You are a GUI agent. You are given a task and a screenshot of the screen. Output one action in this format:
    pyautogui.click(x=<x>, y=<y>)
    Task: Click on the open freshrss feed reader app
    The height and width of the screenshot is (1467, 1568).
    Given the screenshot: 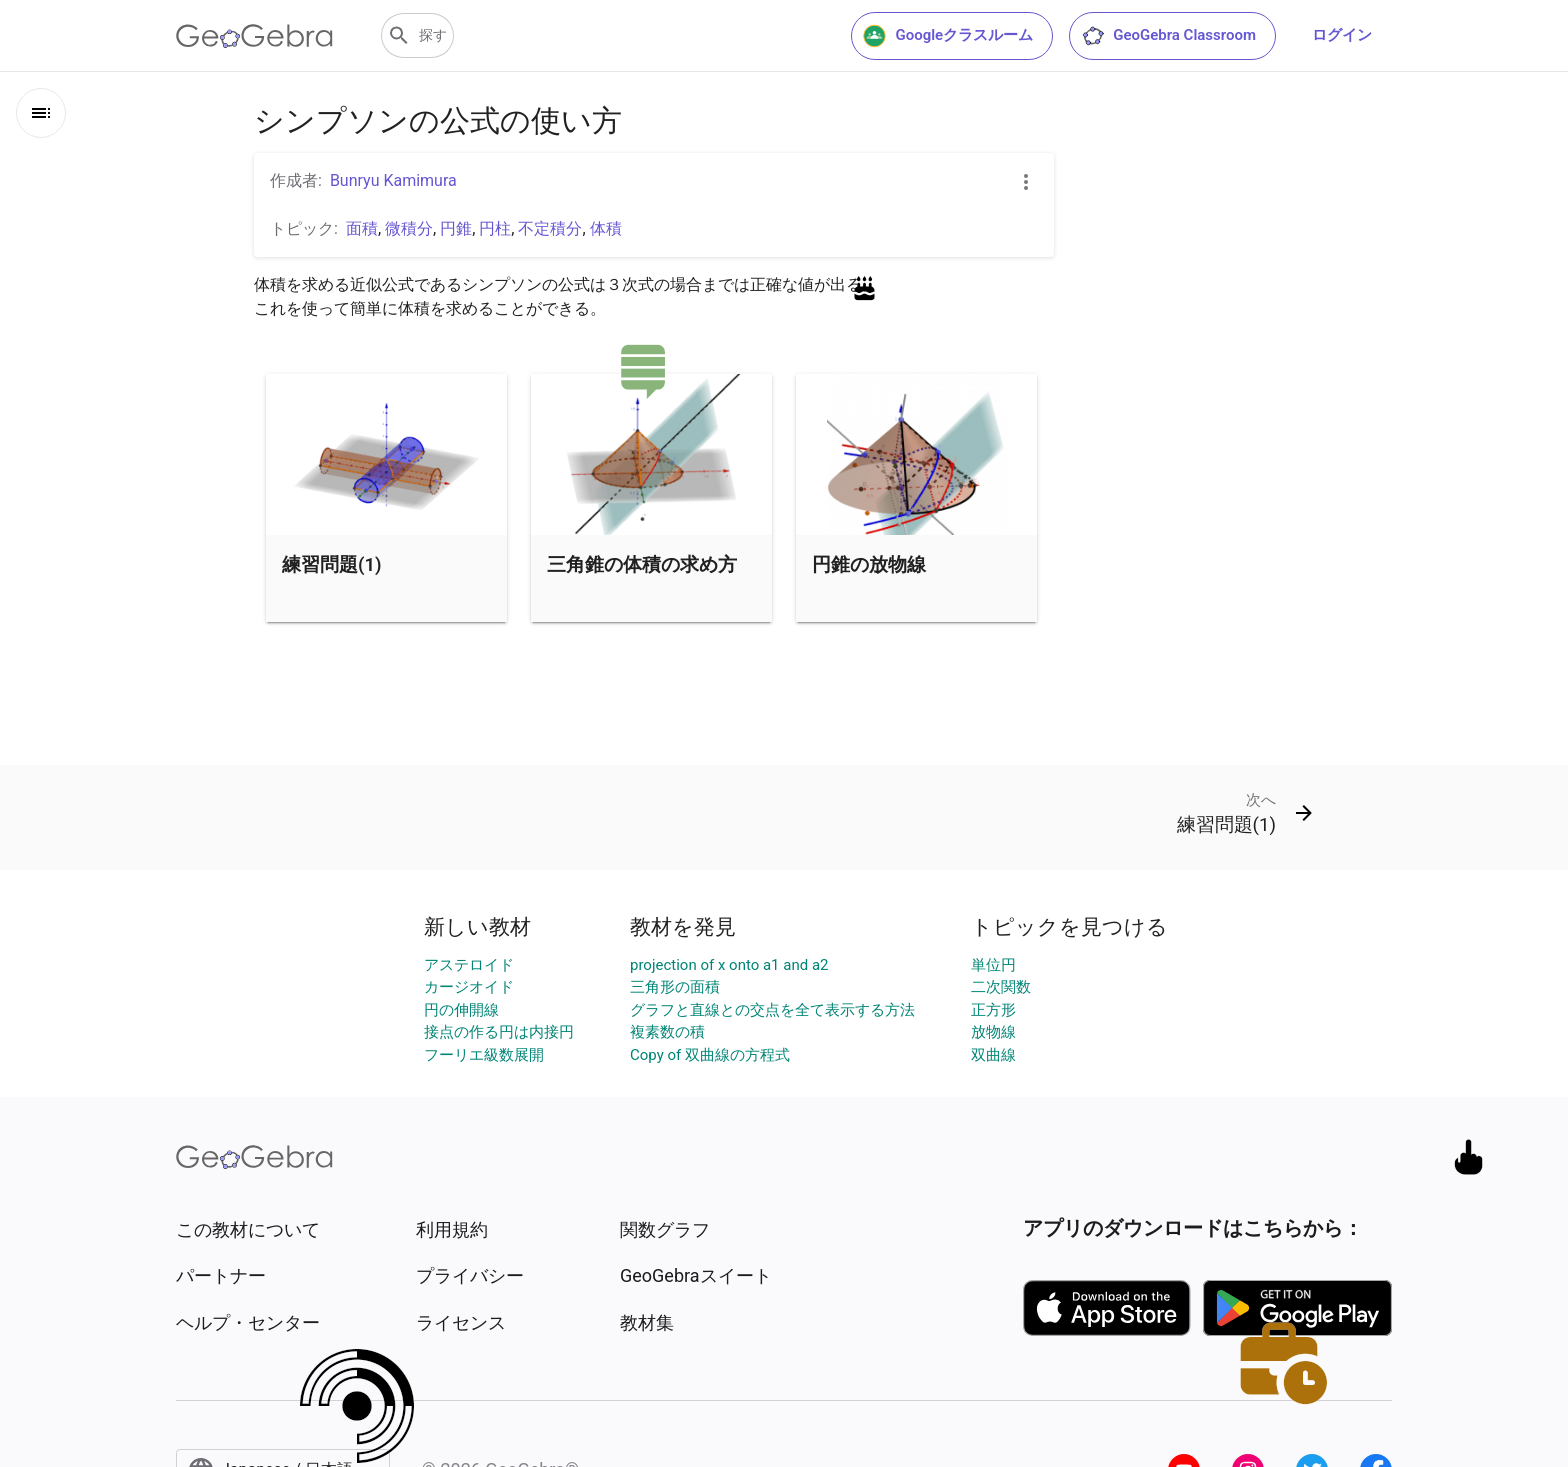 What is the action you would take?
    pyautogui.click(x=357, y=1406)
    